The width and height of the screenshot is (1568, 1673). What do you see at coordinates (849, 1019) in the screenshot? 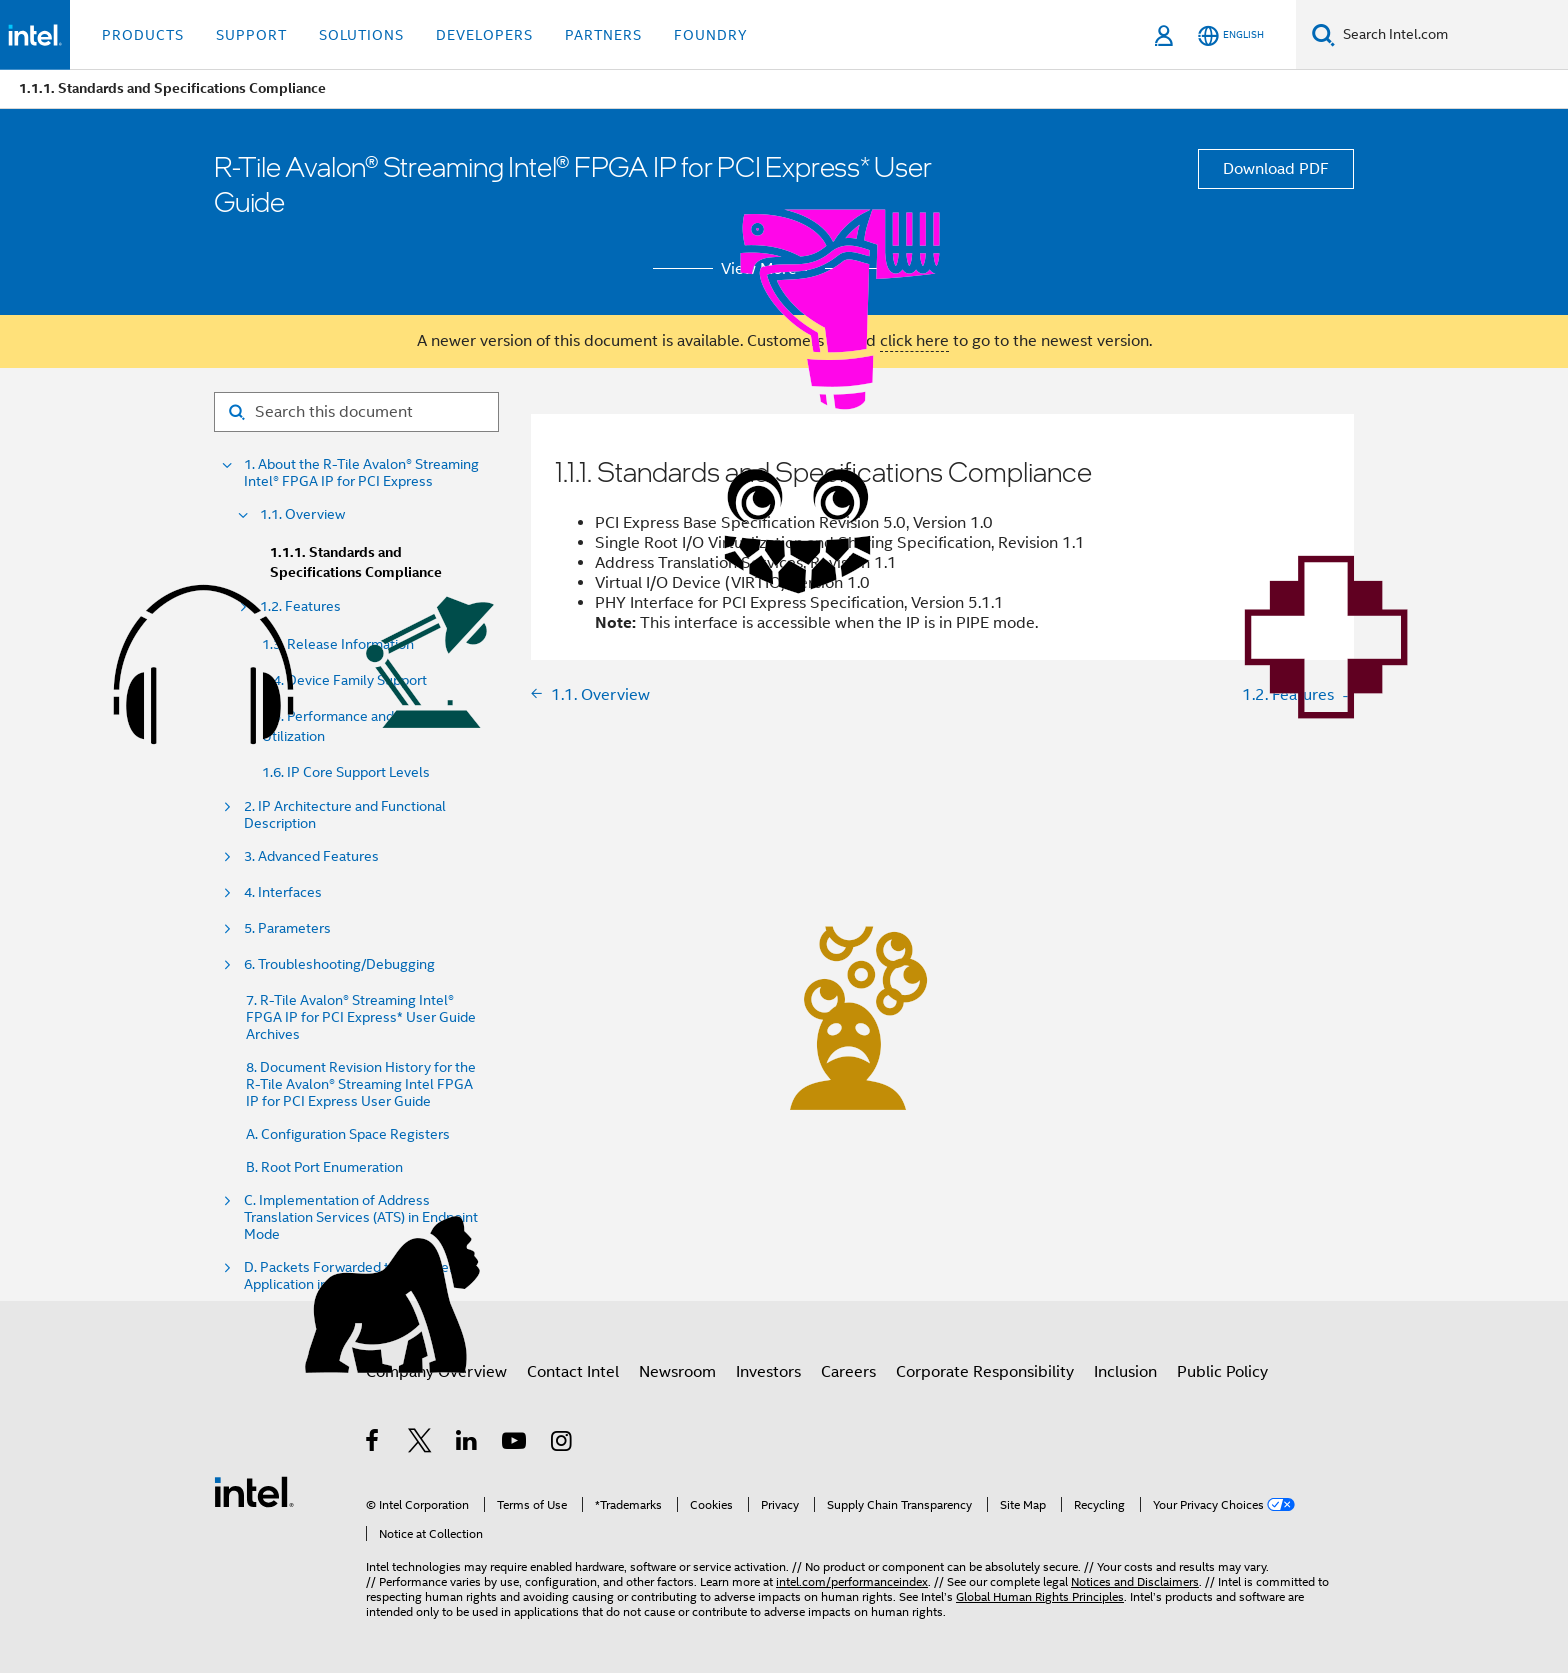
I see `indicates player is drowning or taking water damage` at bounding box center [849, 1019].